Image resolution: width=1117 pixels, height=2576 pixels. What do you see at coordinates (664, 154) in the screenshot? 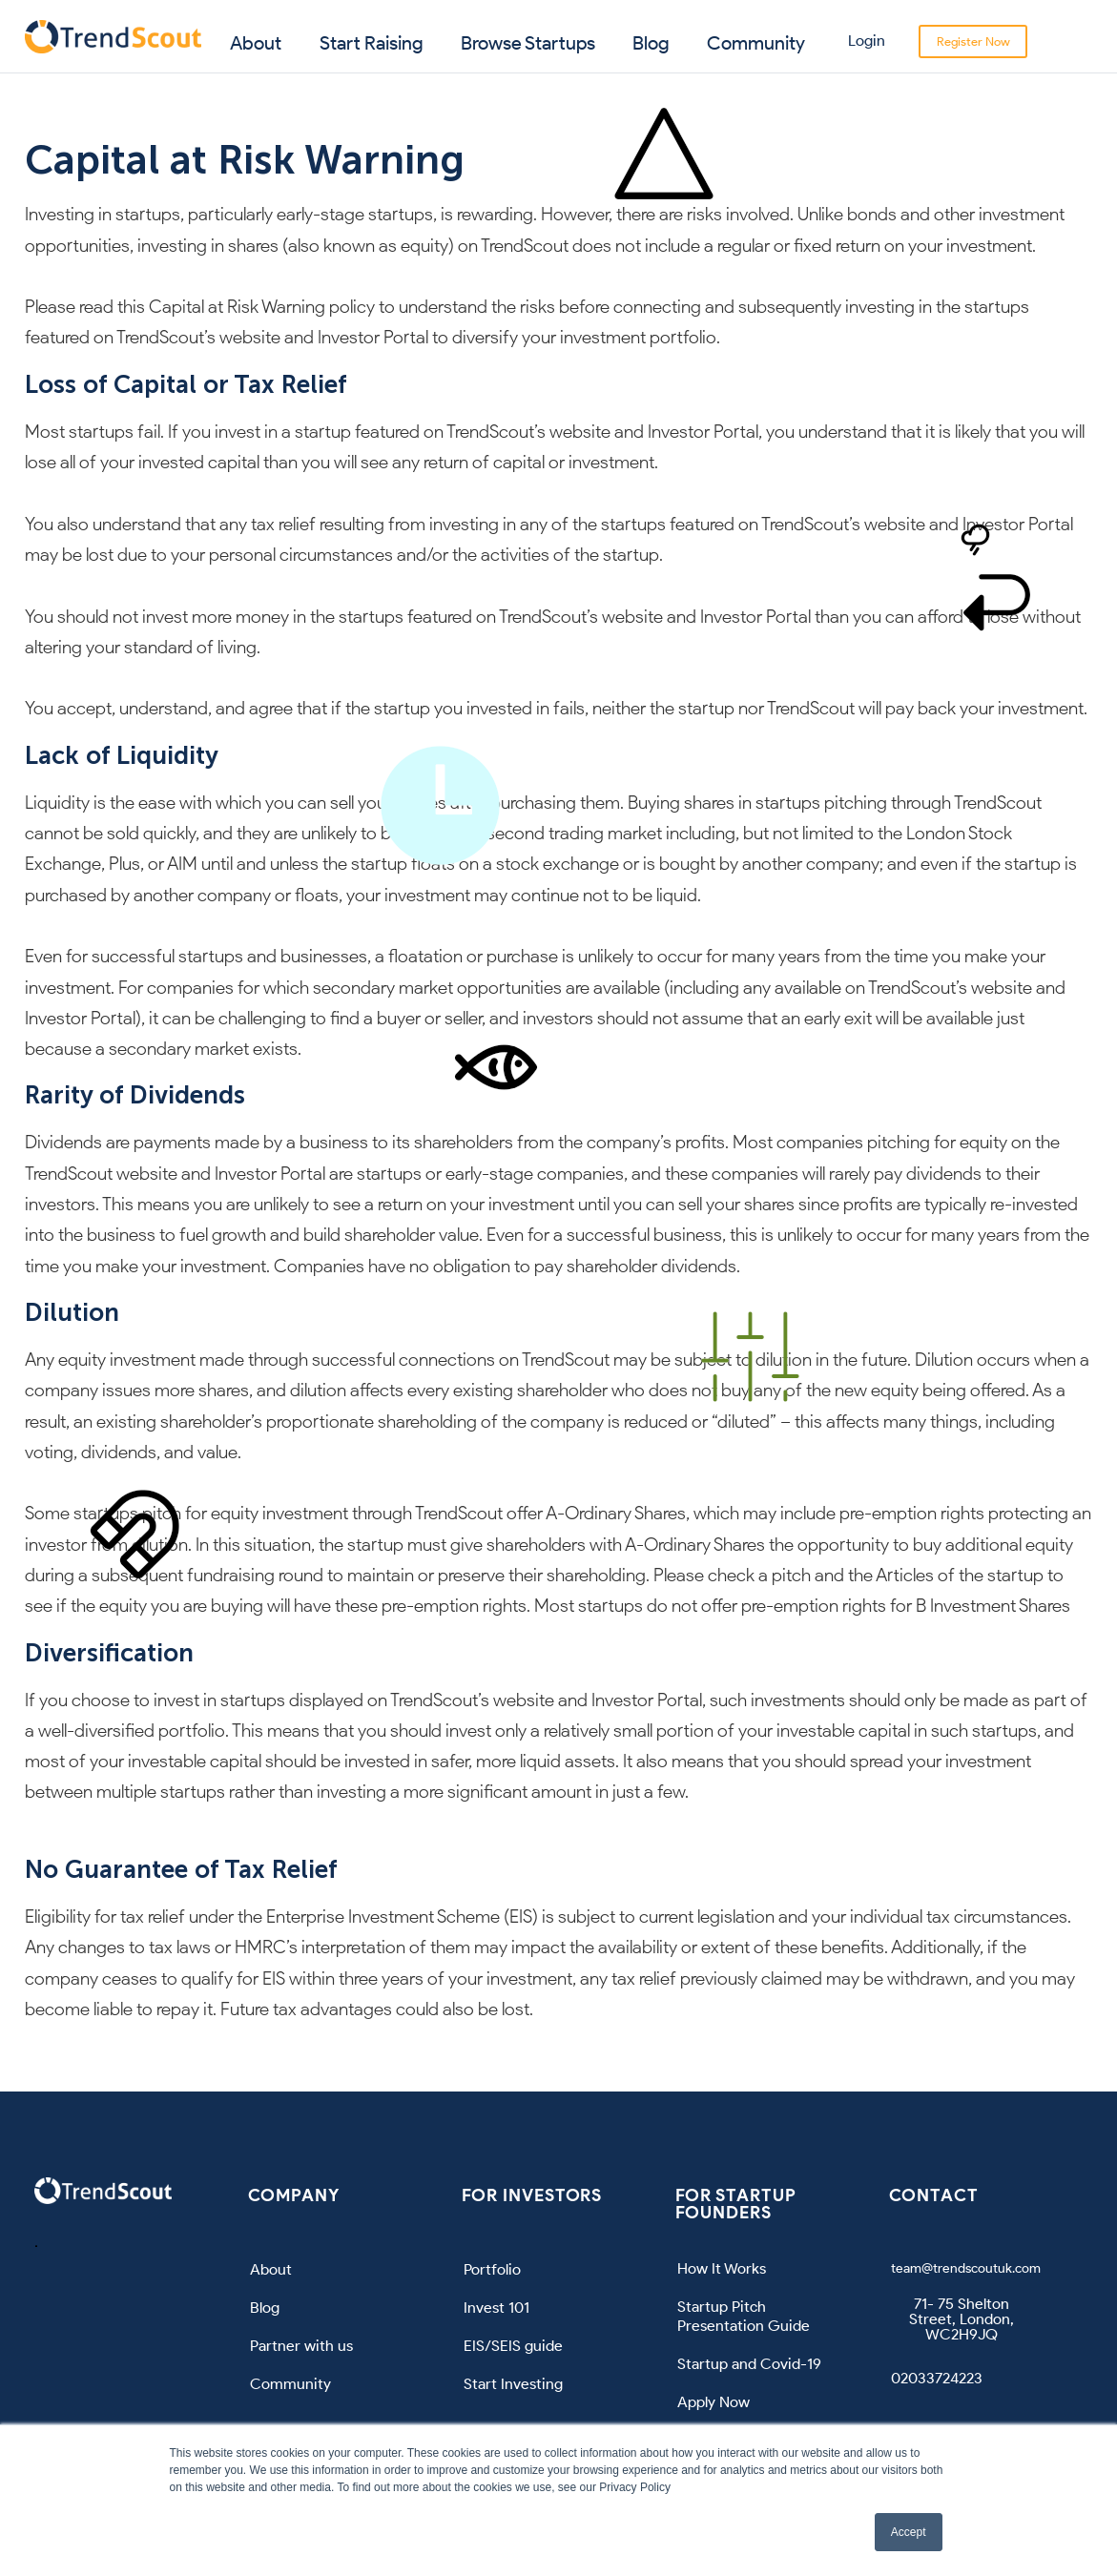
I see `indicates a warning or caution state` at bounding box center [664, 154].